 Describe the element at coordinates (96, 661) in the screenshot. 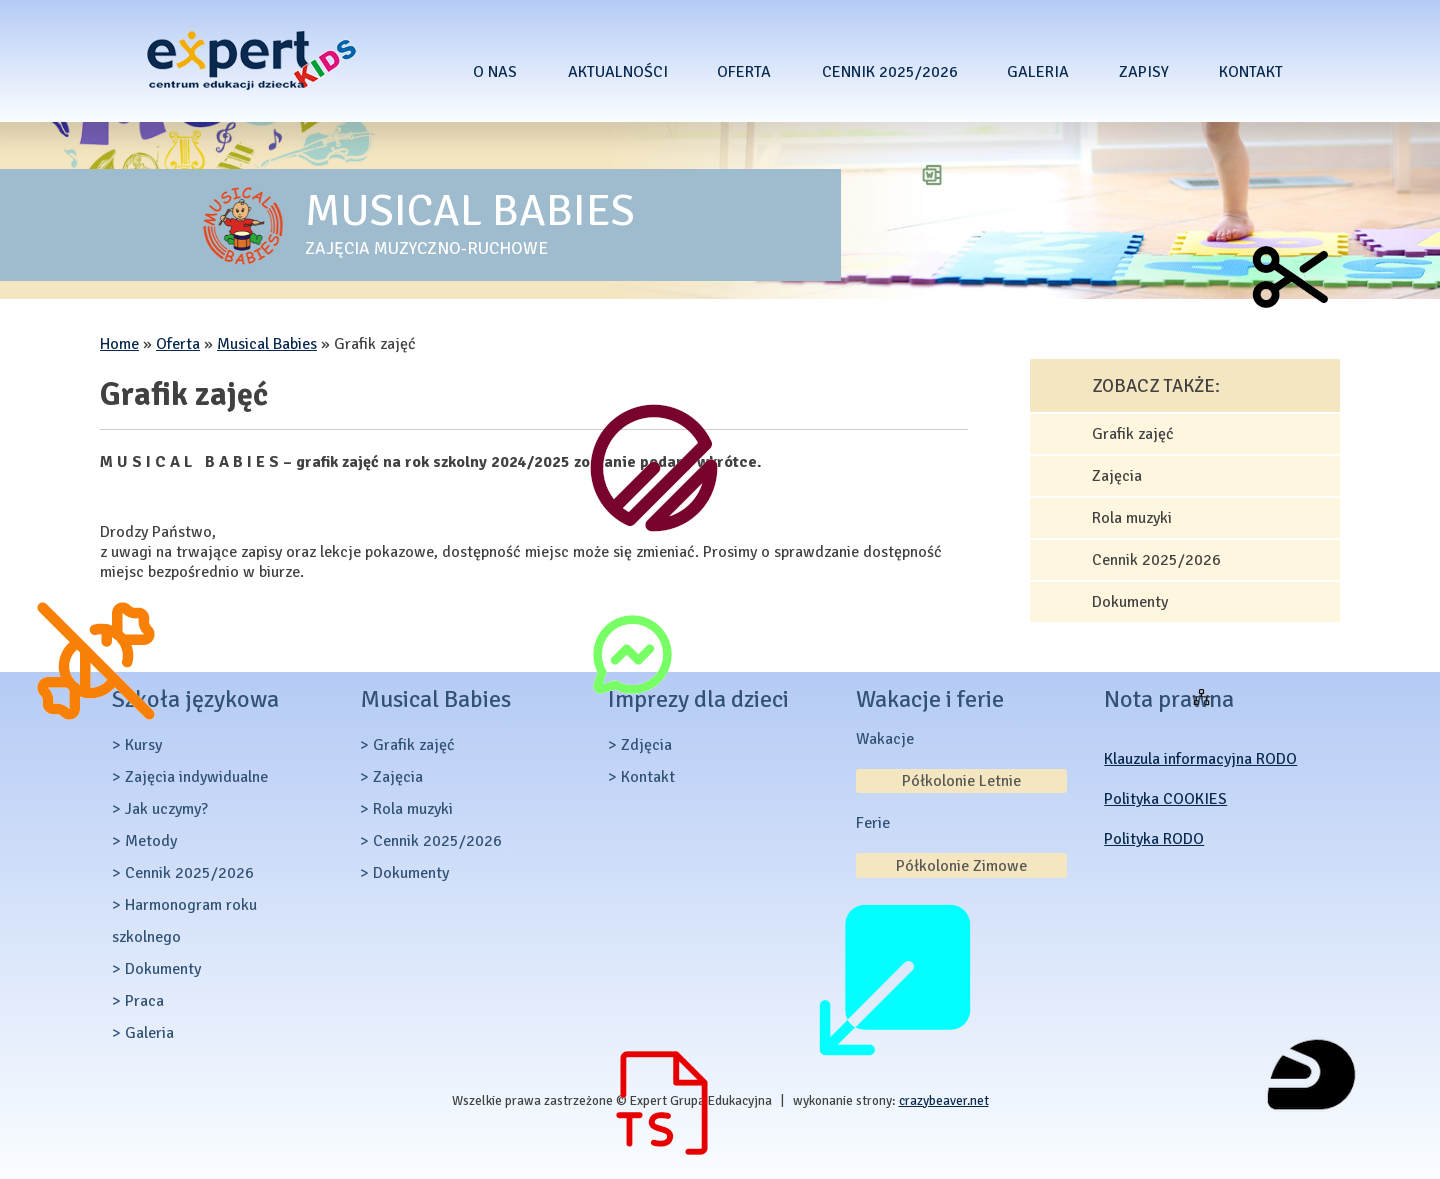

I see `disable candy crush notifications` at that location.